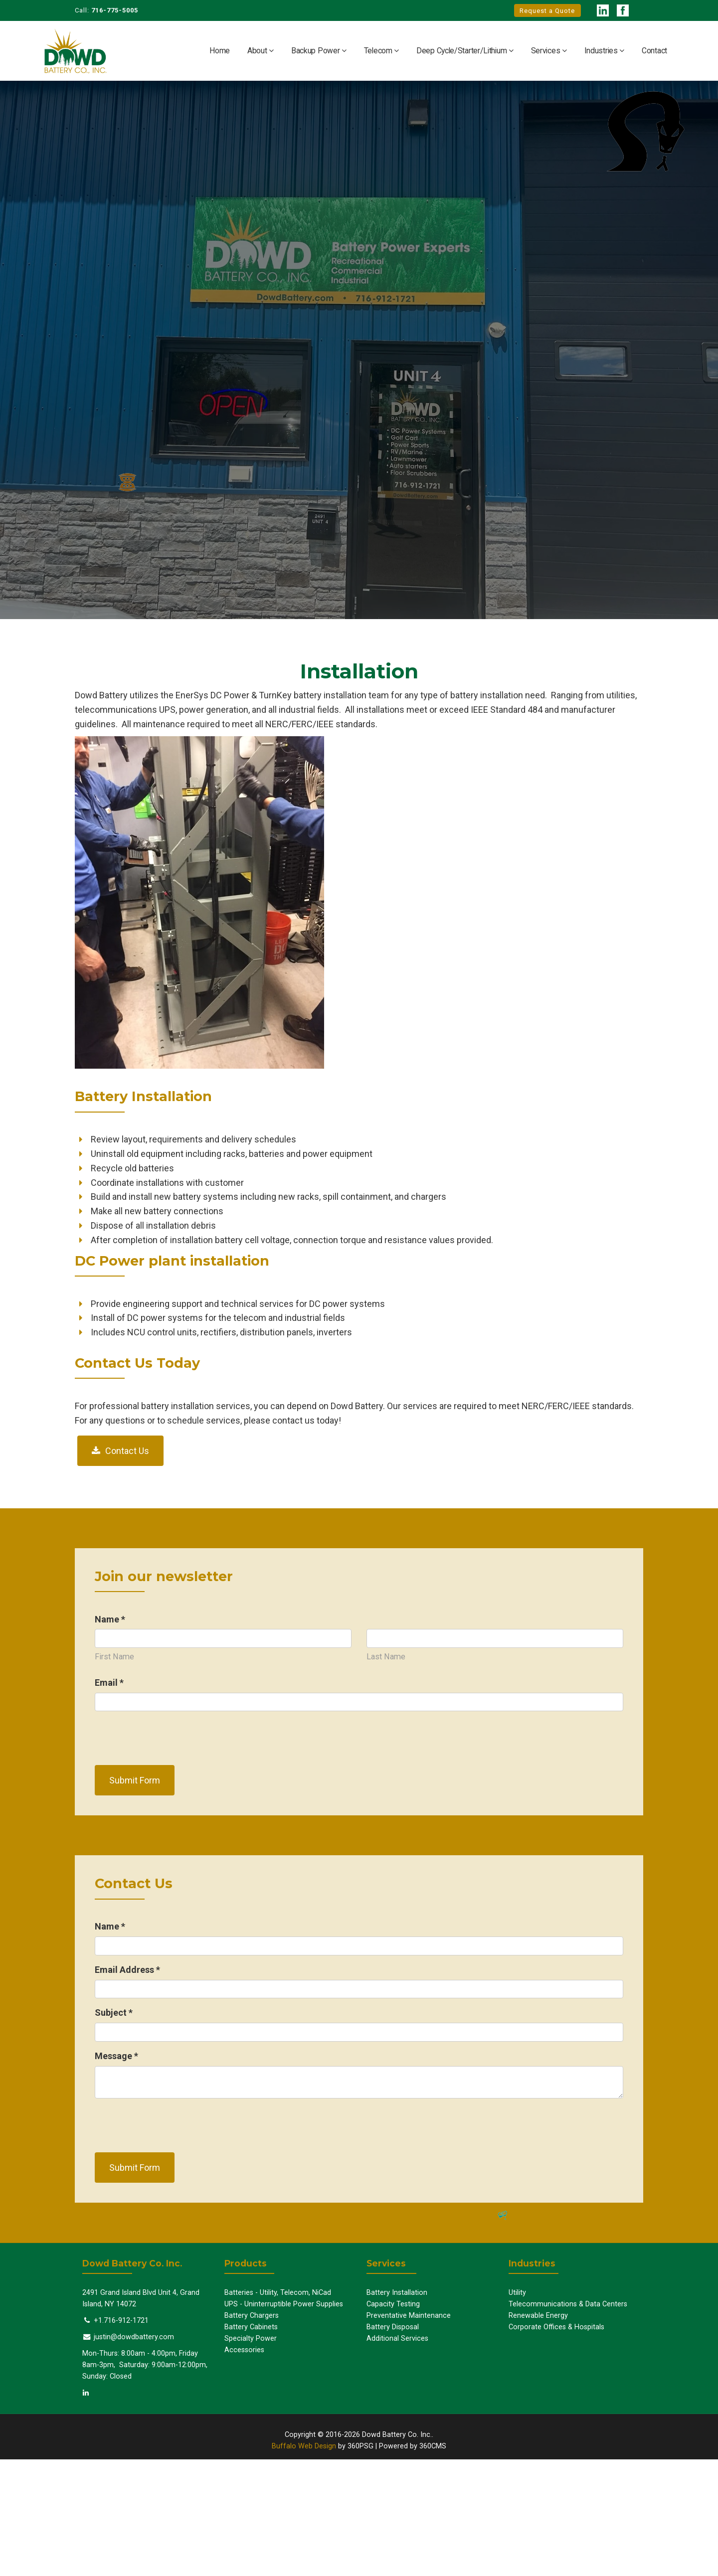 Image resolution: width=718 pixels, height=2576 pixels. What do you see at coordinates (645, 131) in the screenshot?
I see `snake or reptile character in a game` at bounding box center [645, 131].